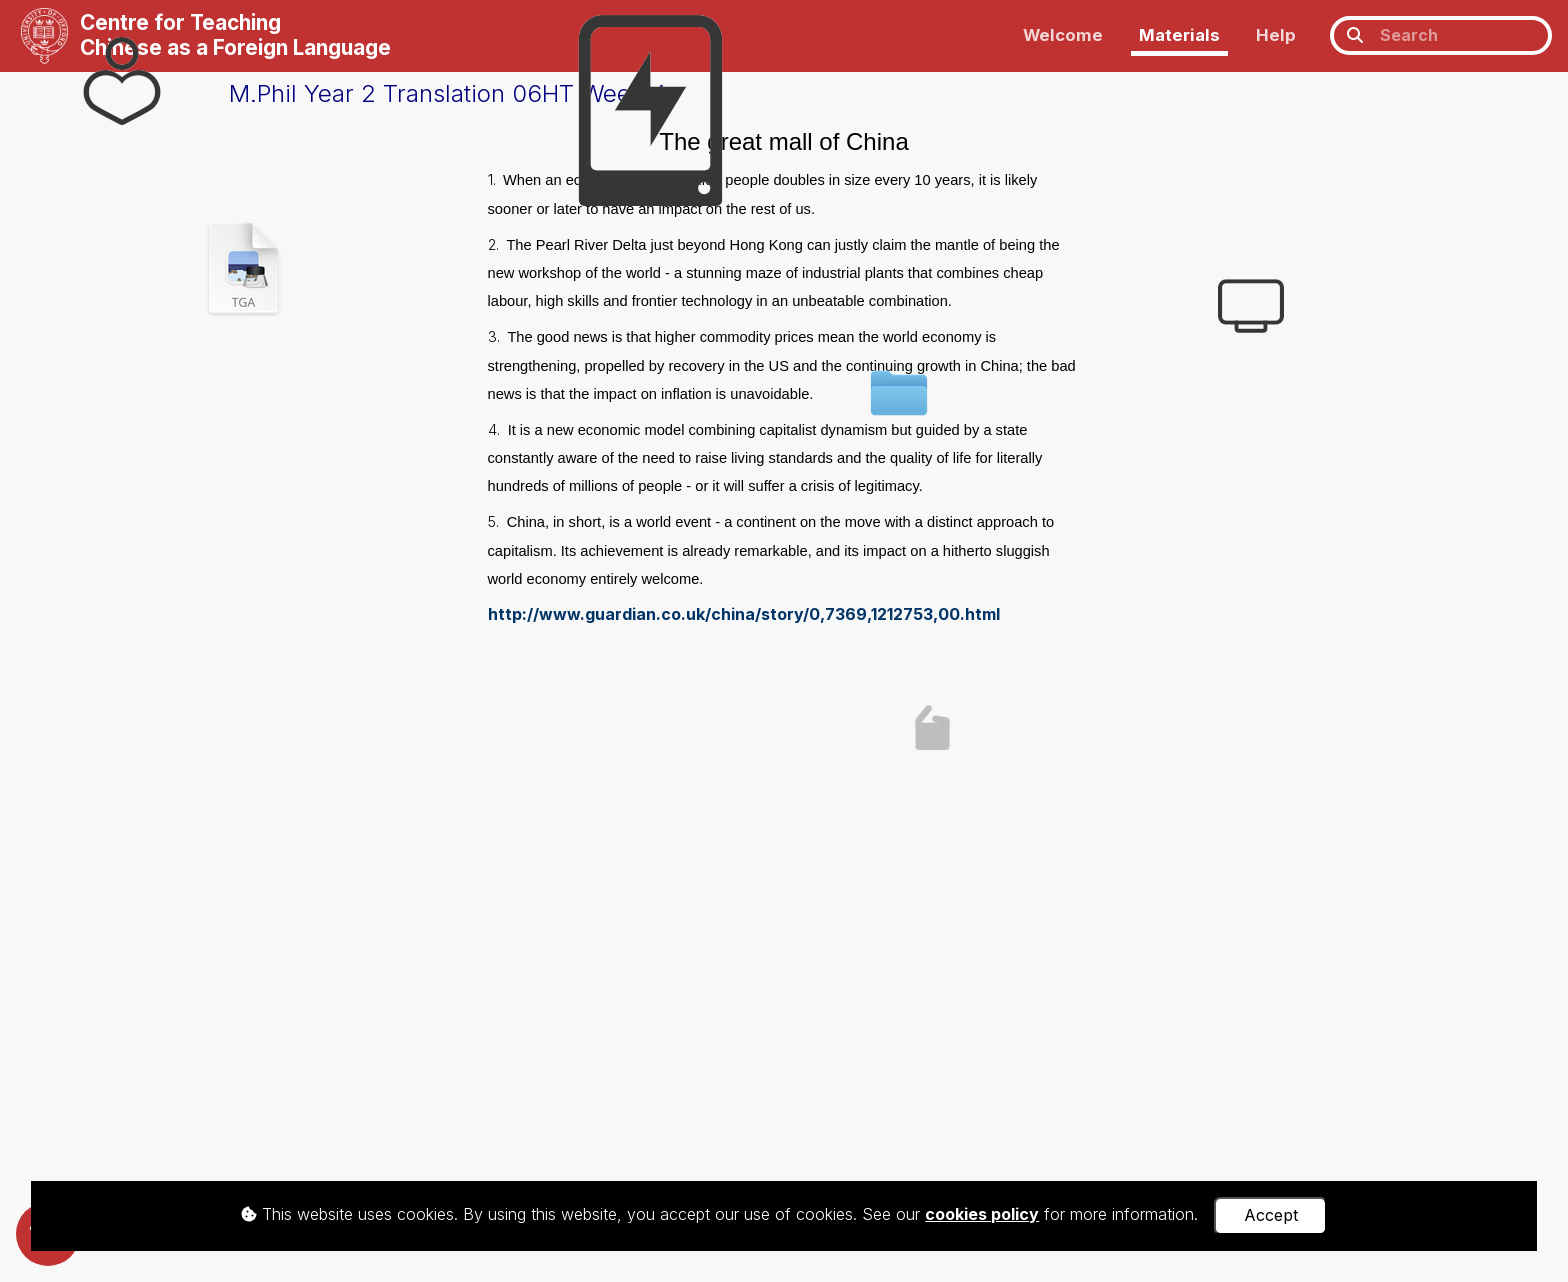  I want to click on access digital wellbeing settings, so click(122, 81).